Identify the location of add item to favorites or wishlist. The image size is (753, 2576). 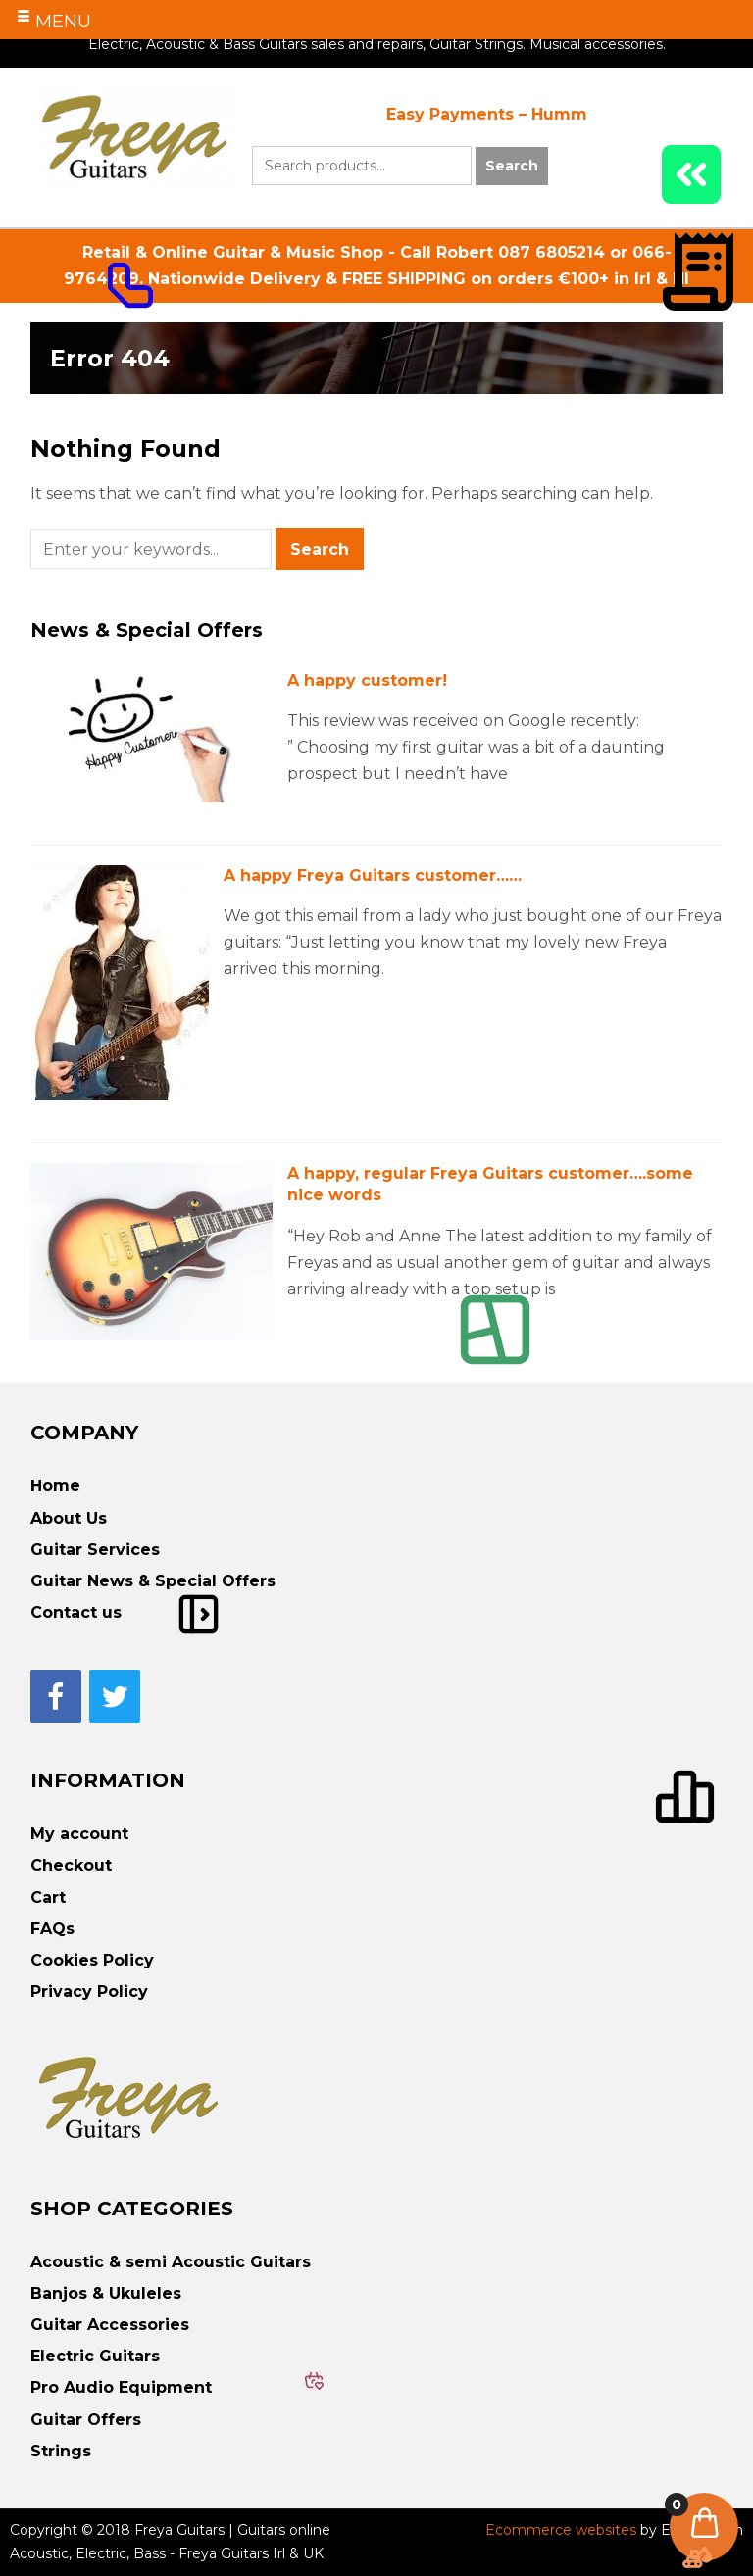
(314, 2380).